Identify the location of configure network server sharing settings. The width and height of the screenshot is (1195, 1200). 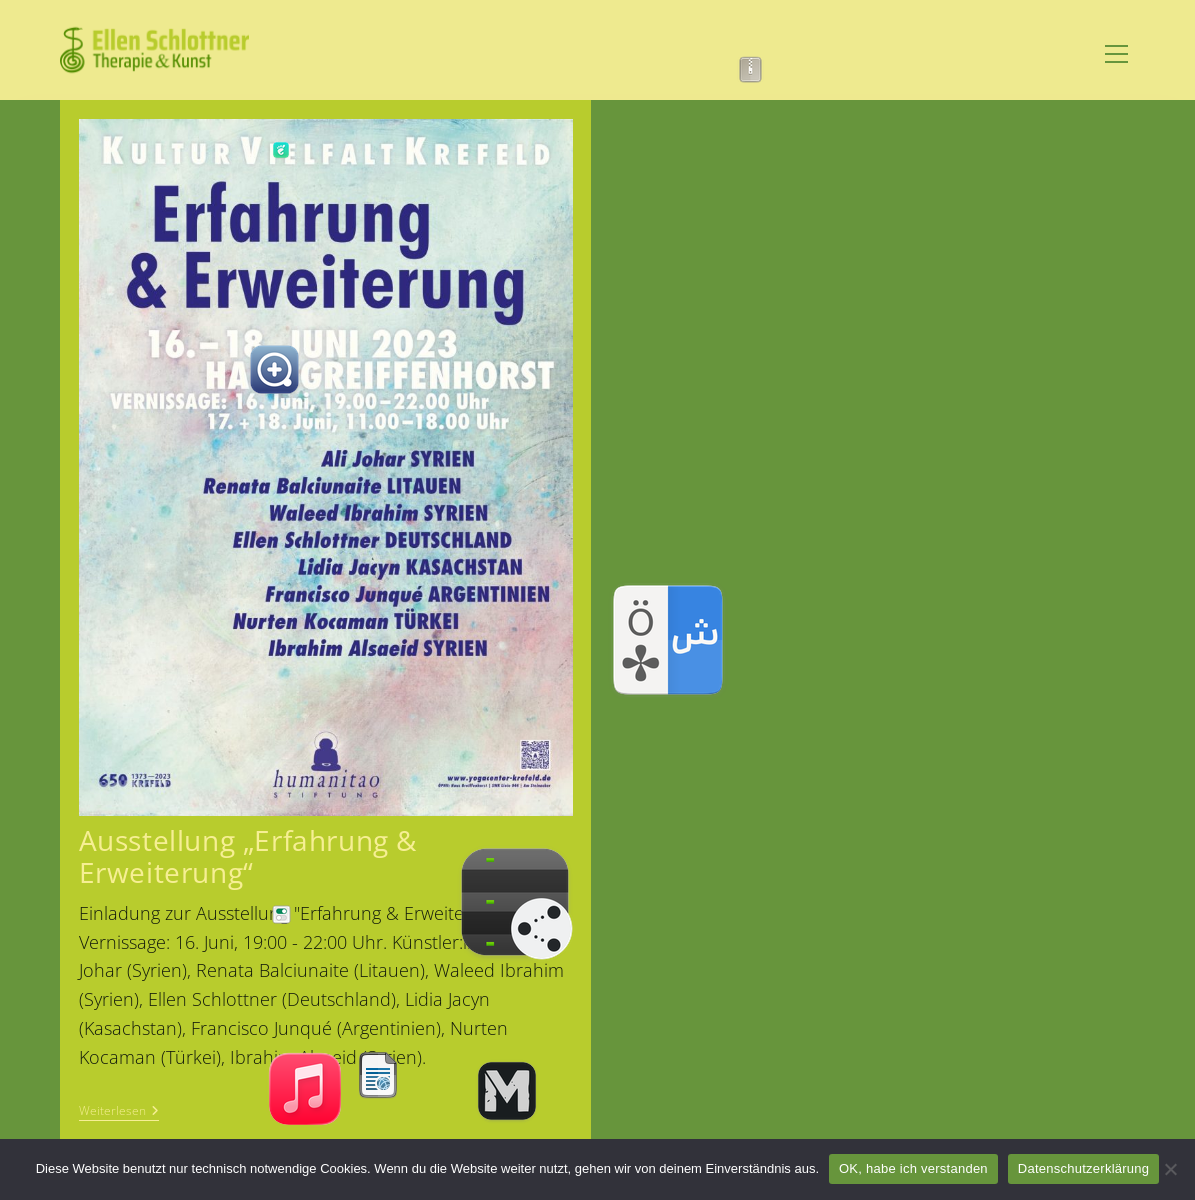
(515, 902).